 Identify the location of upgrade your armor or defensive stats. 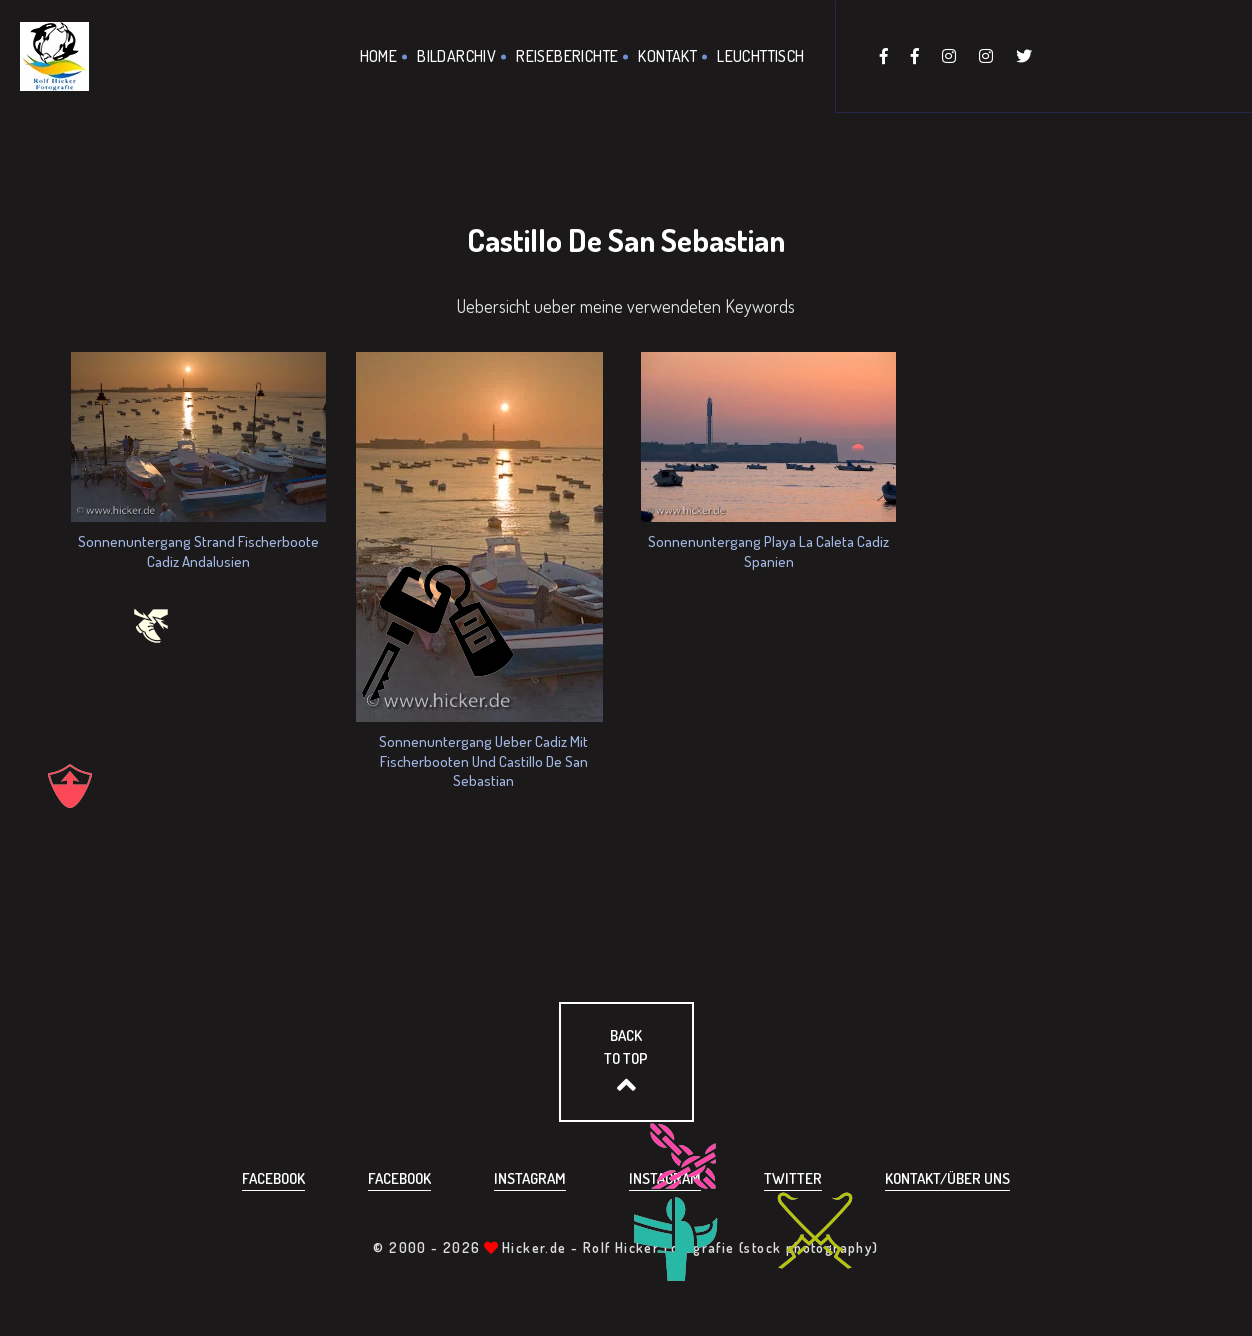
(70, 786).